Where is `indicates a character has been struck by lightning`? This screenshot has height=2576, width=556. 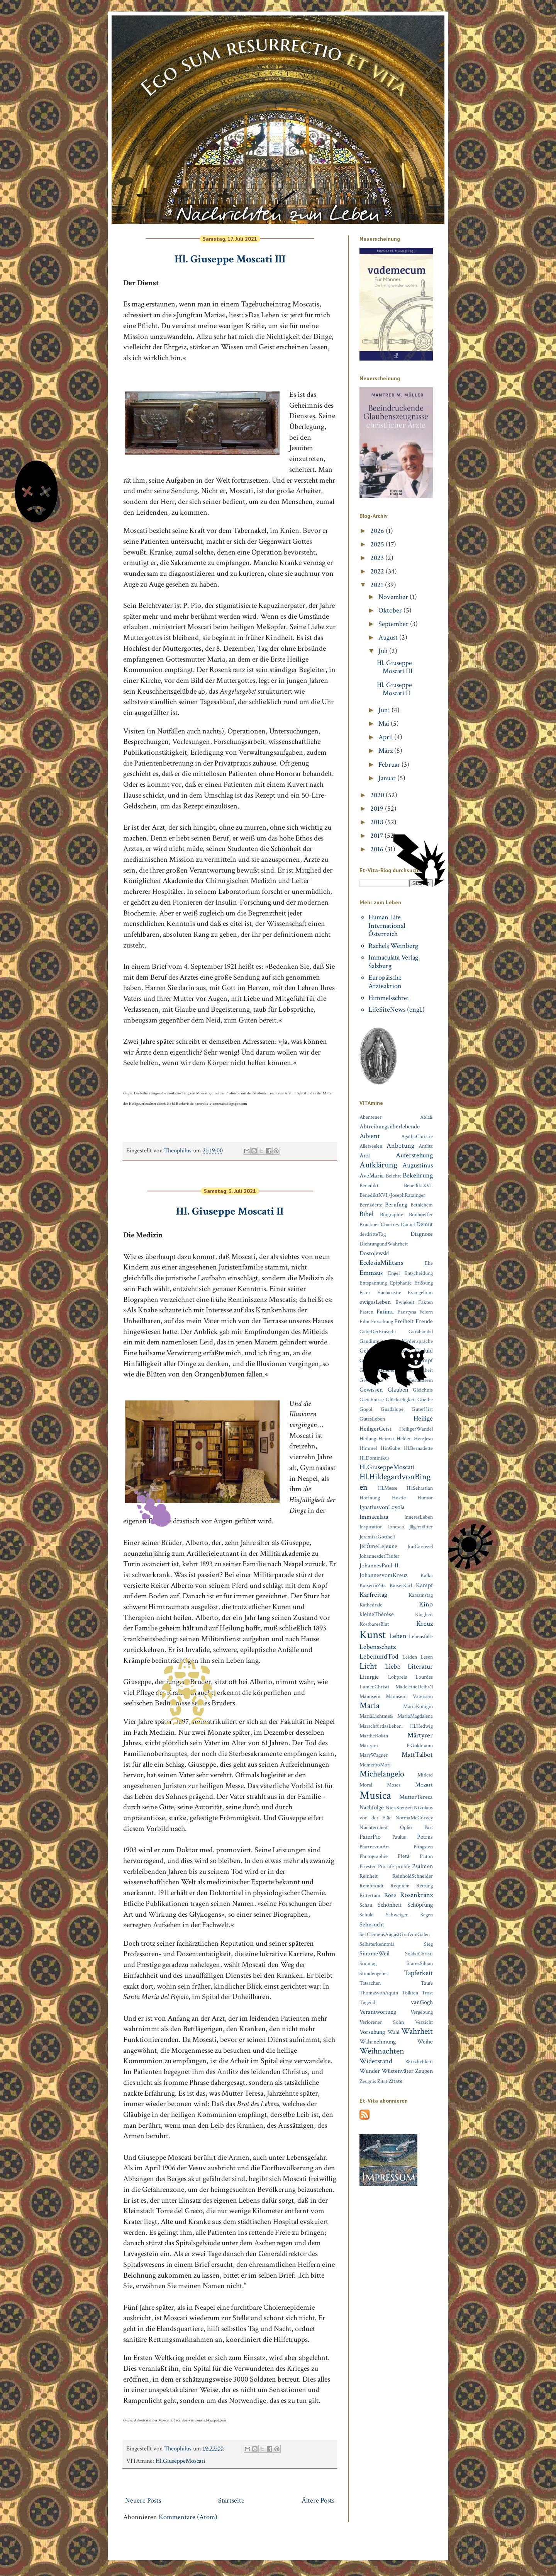
indicates a character has been struck by lightning is located at coordinates (419, 860).